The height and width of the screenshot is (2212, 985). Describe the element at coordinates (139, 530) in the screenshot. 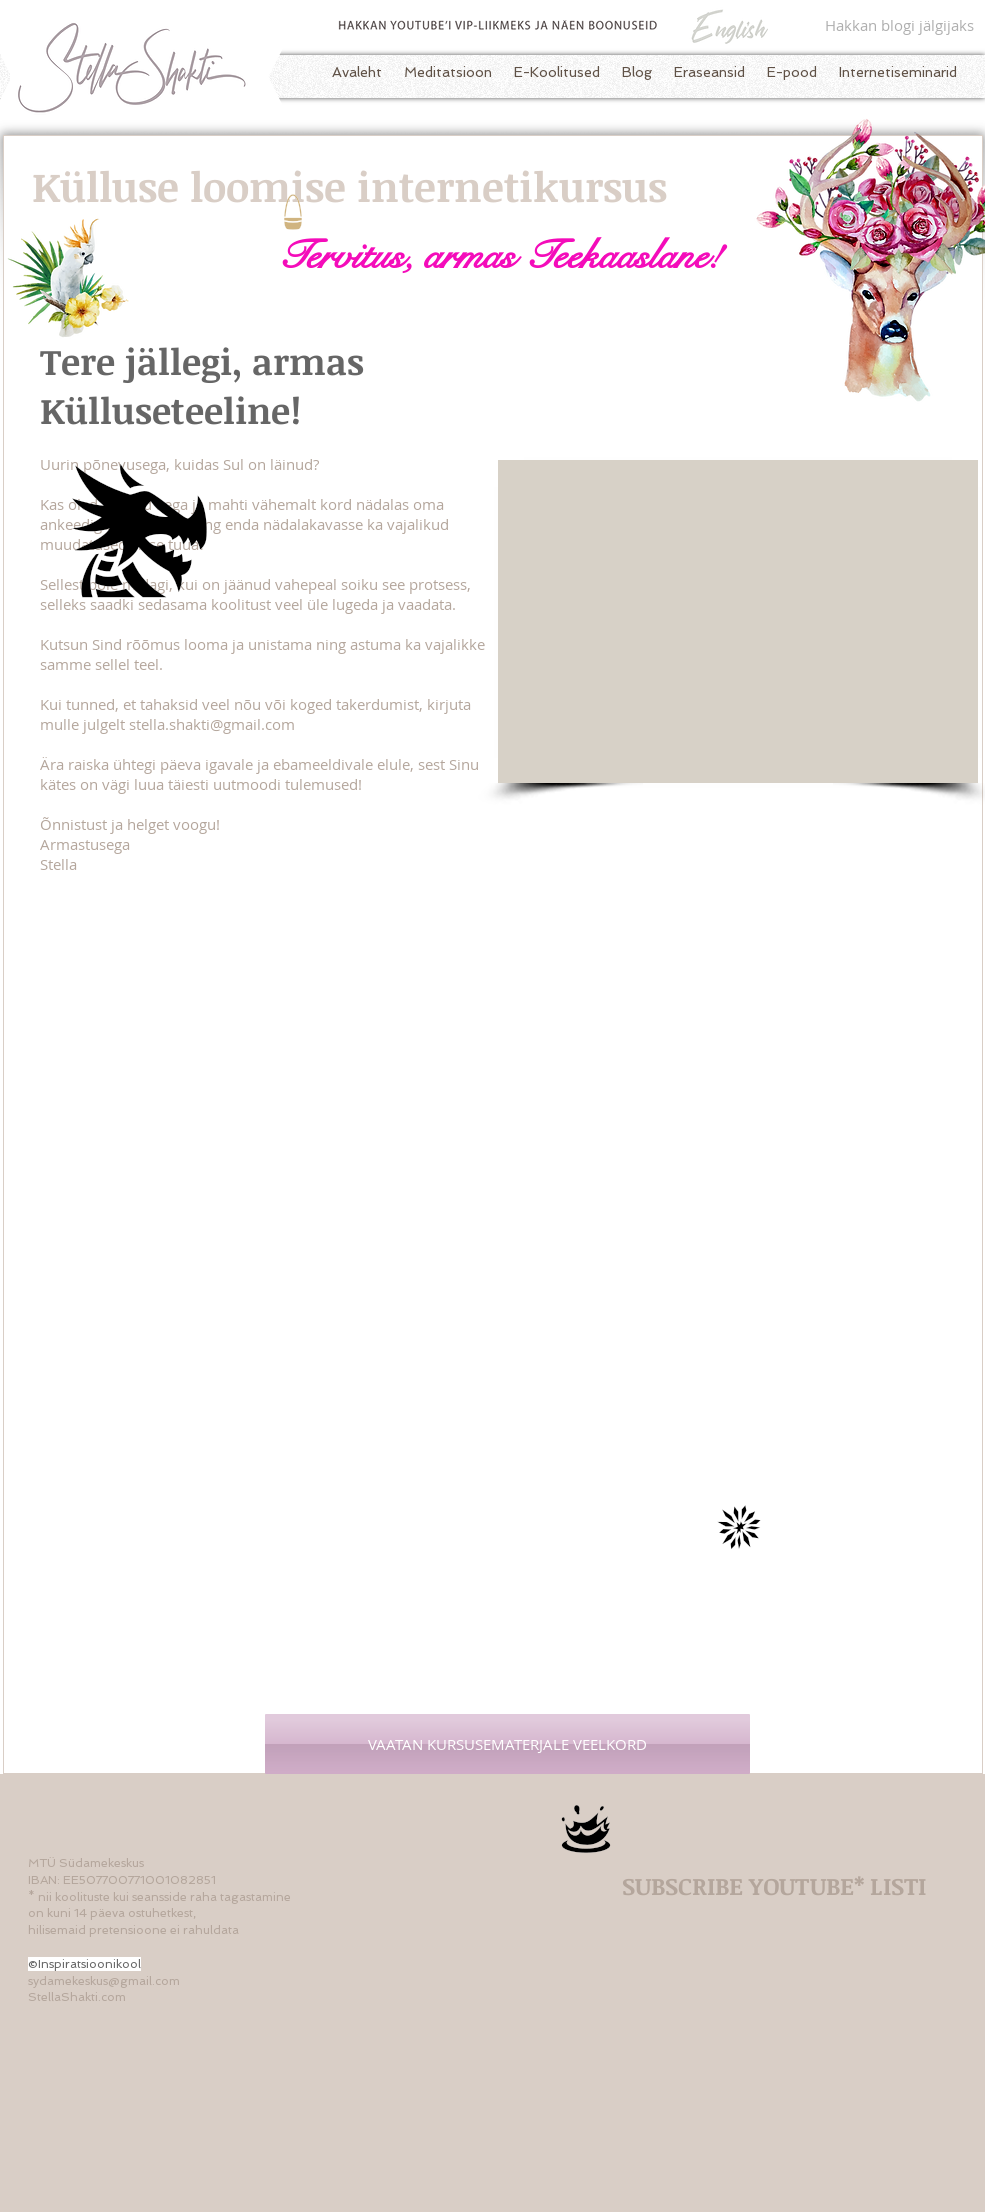

I see `access dragon or monster-related content` at that location.